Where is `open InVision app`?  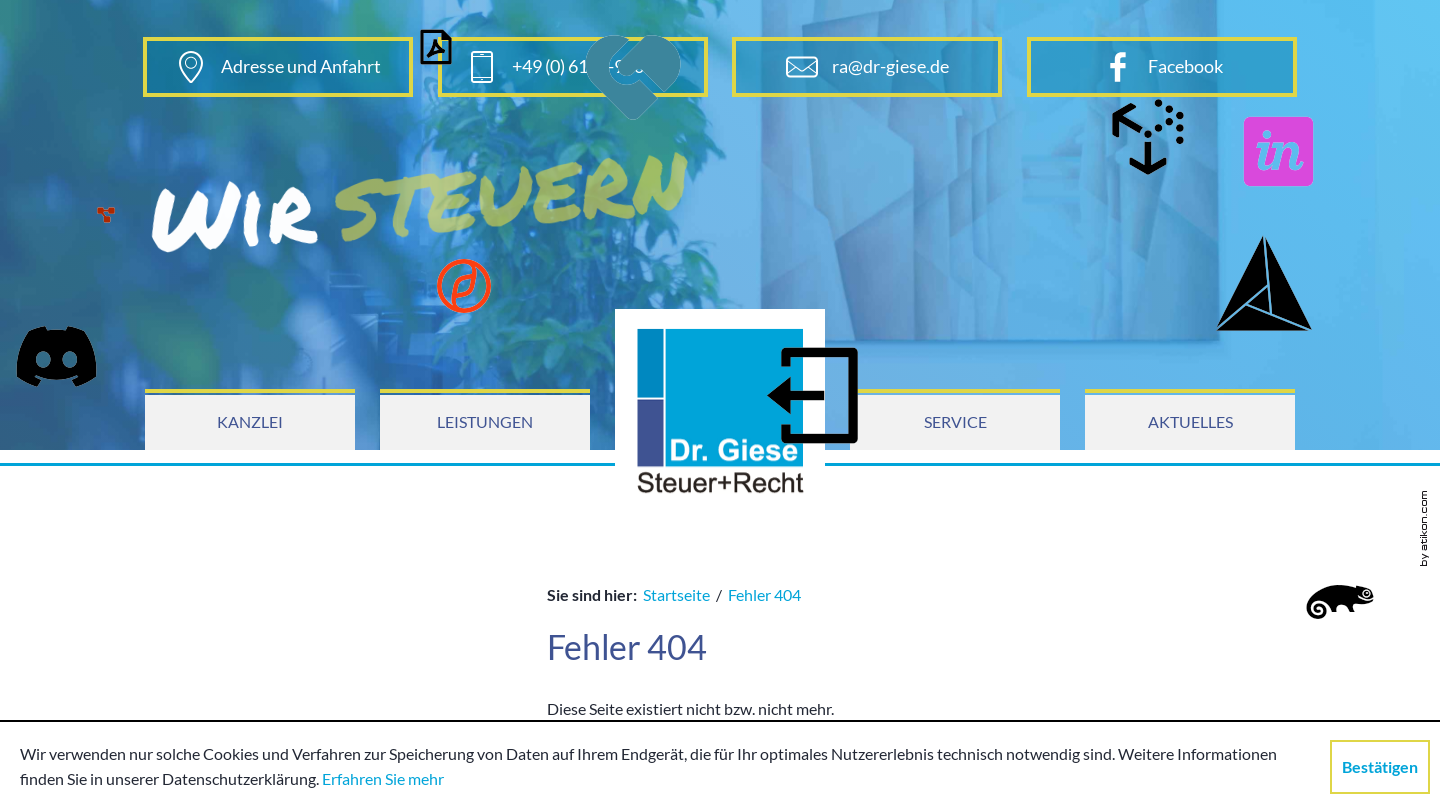 open InVision app is located at coordinates (1278, 151).